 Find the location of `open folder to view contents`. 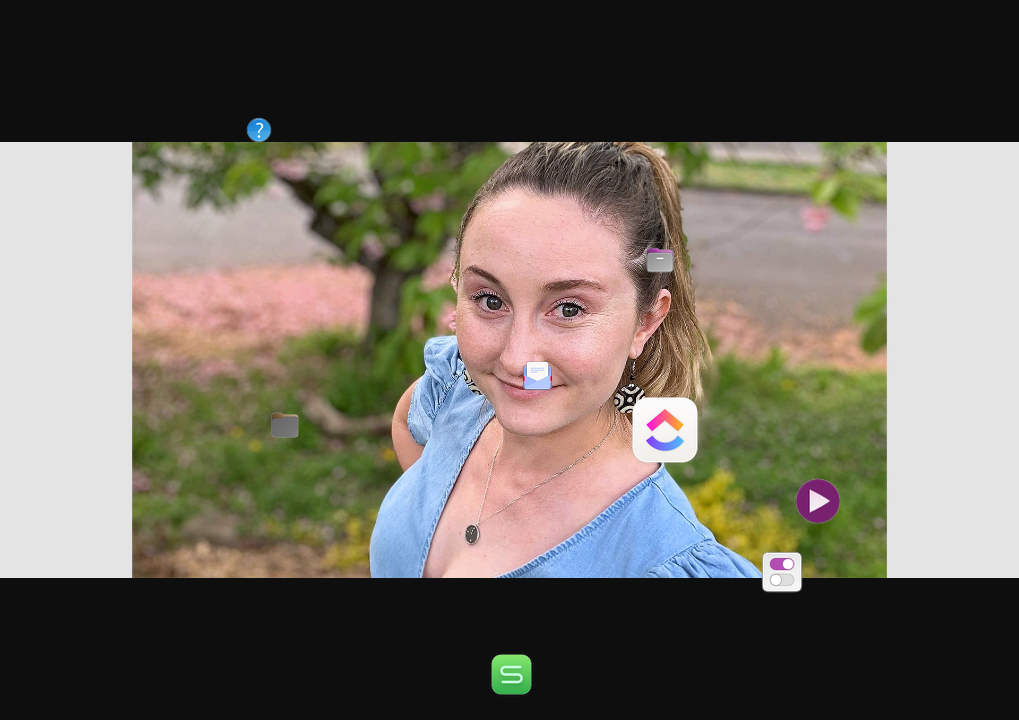

open folder to view contents is located at coordinates (285, 425).